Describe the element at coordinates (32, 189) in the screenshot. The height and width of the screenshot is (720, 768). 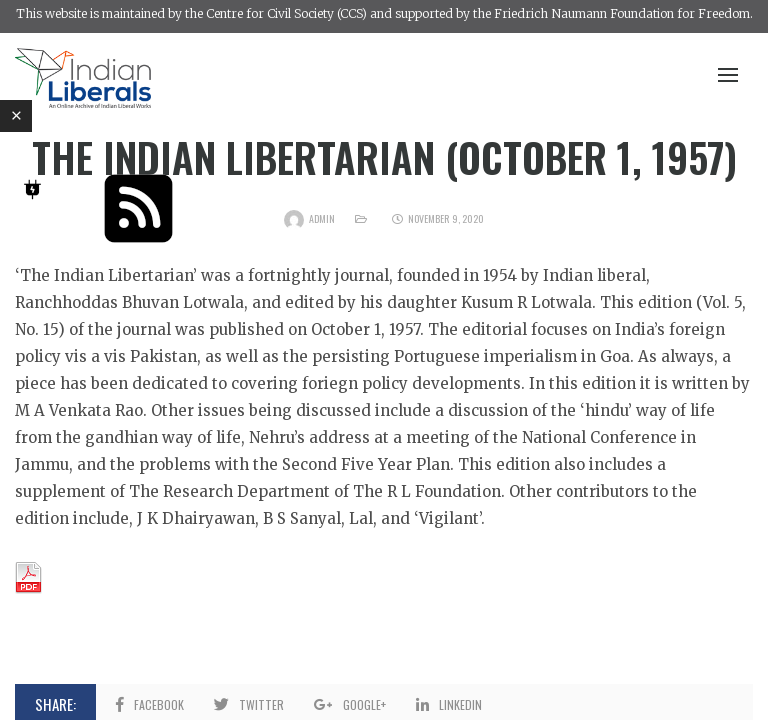
I see `device is currently charging` at that location.